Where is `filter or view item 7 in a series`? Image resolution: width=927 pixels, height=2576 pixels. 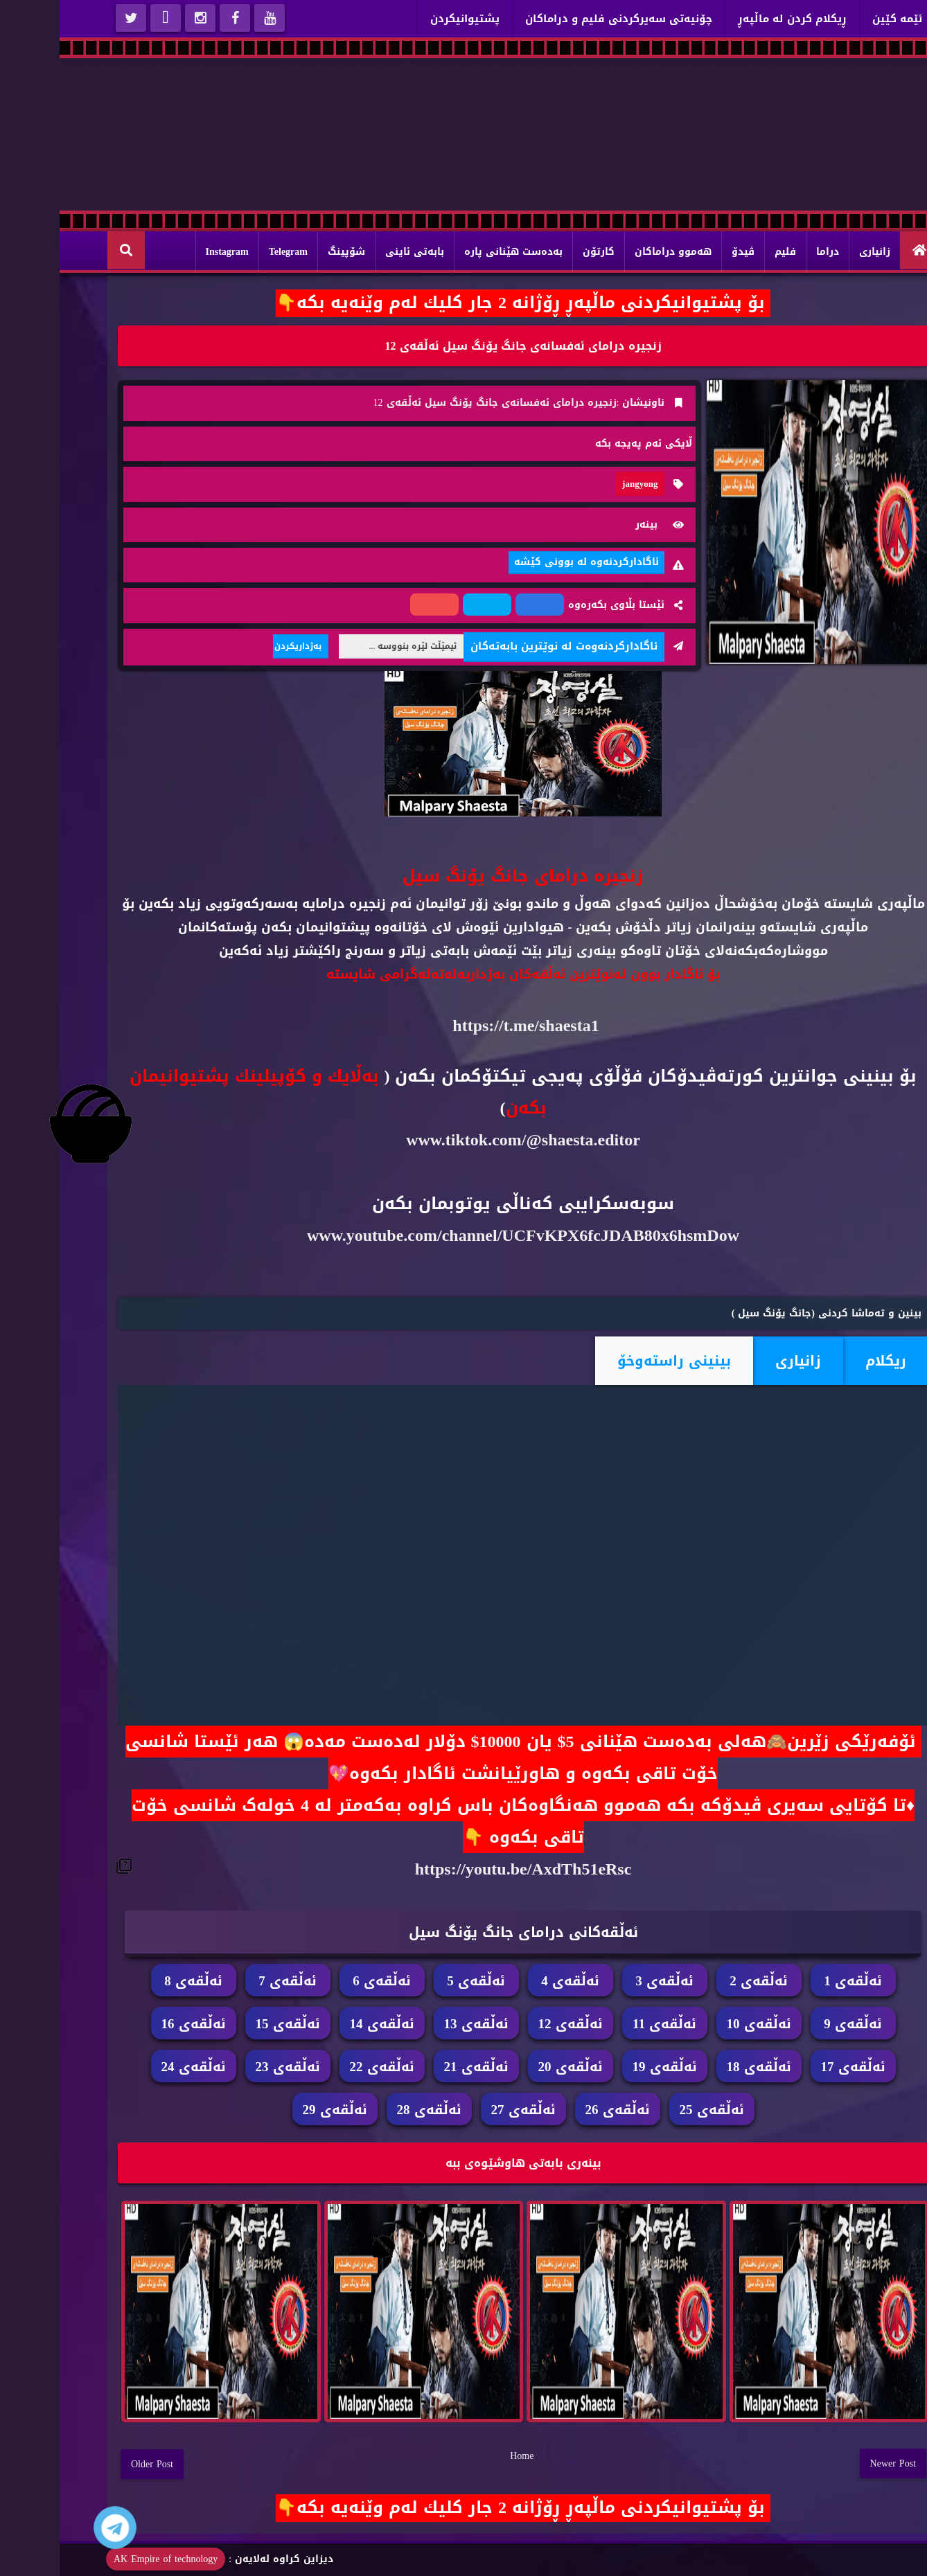 filter or view item 7 in a series is located at coordinates (124, 1866).